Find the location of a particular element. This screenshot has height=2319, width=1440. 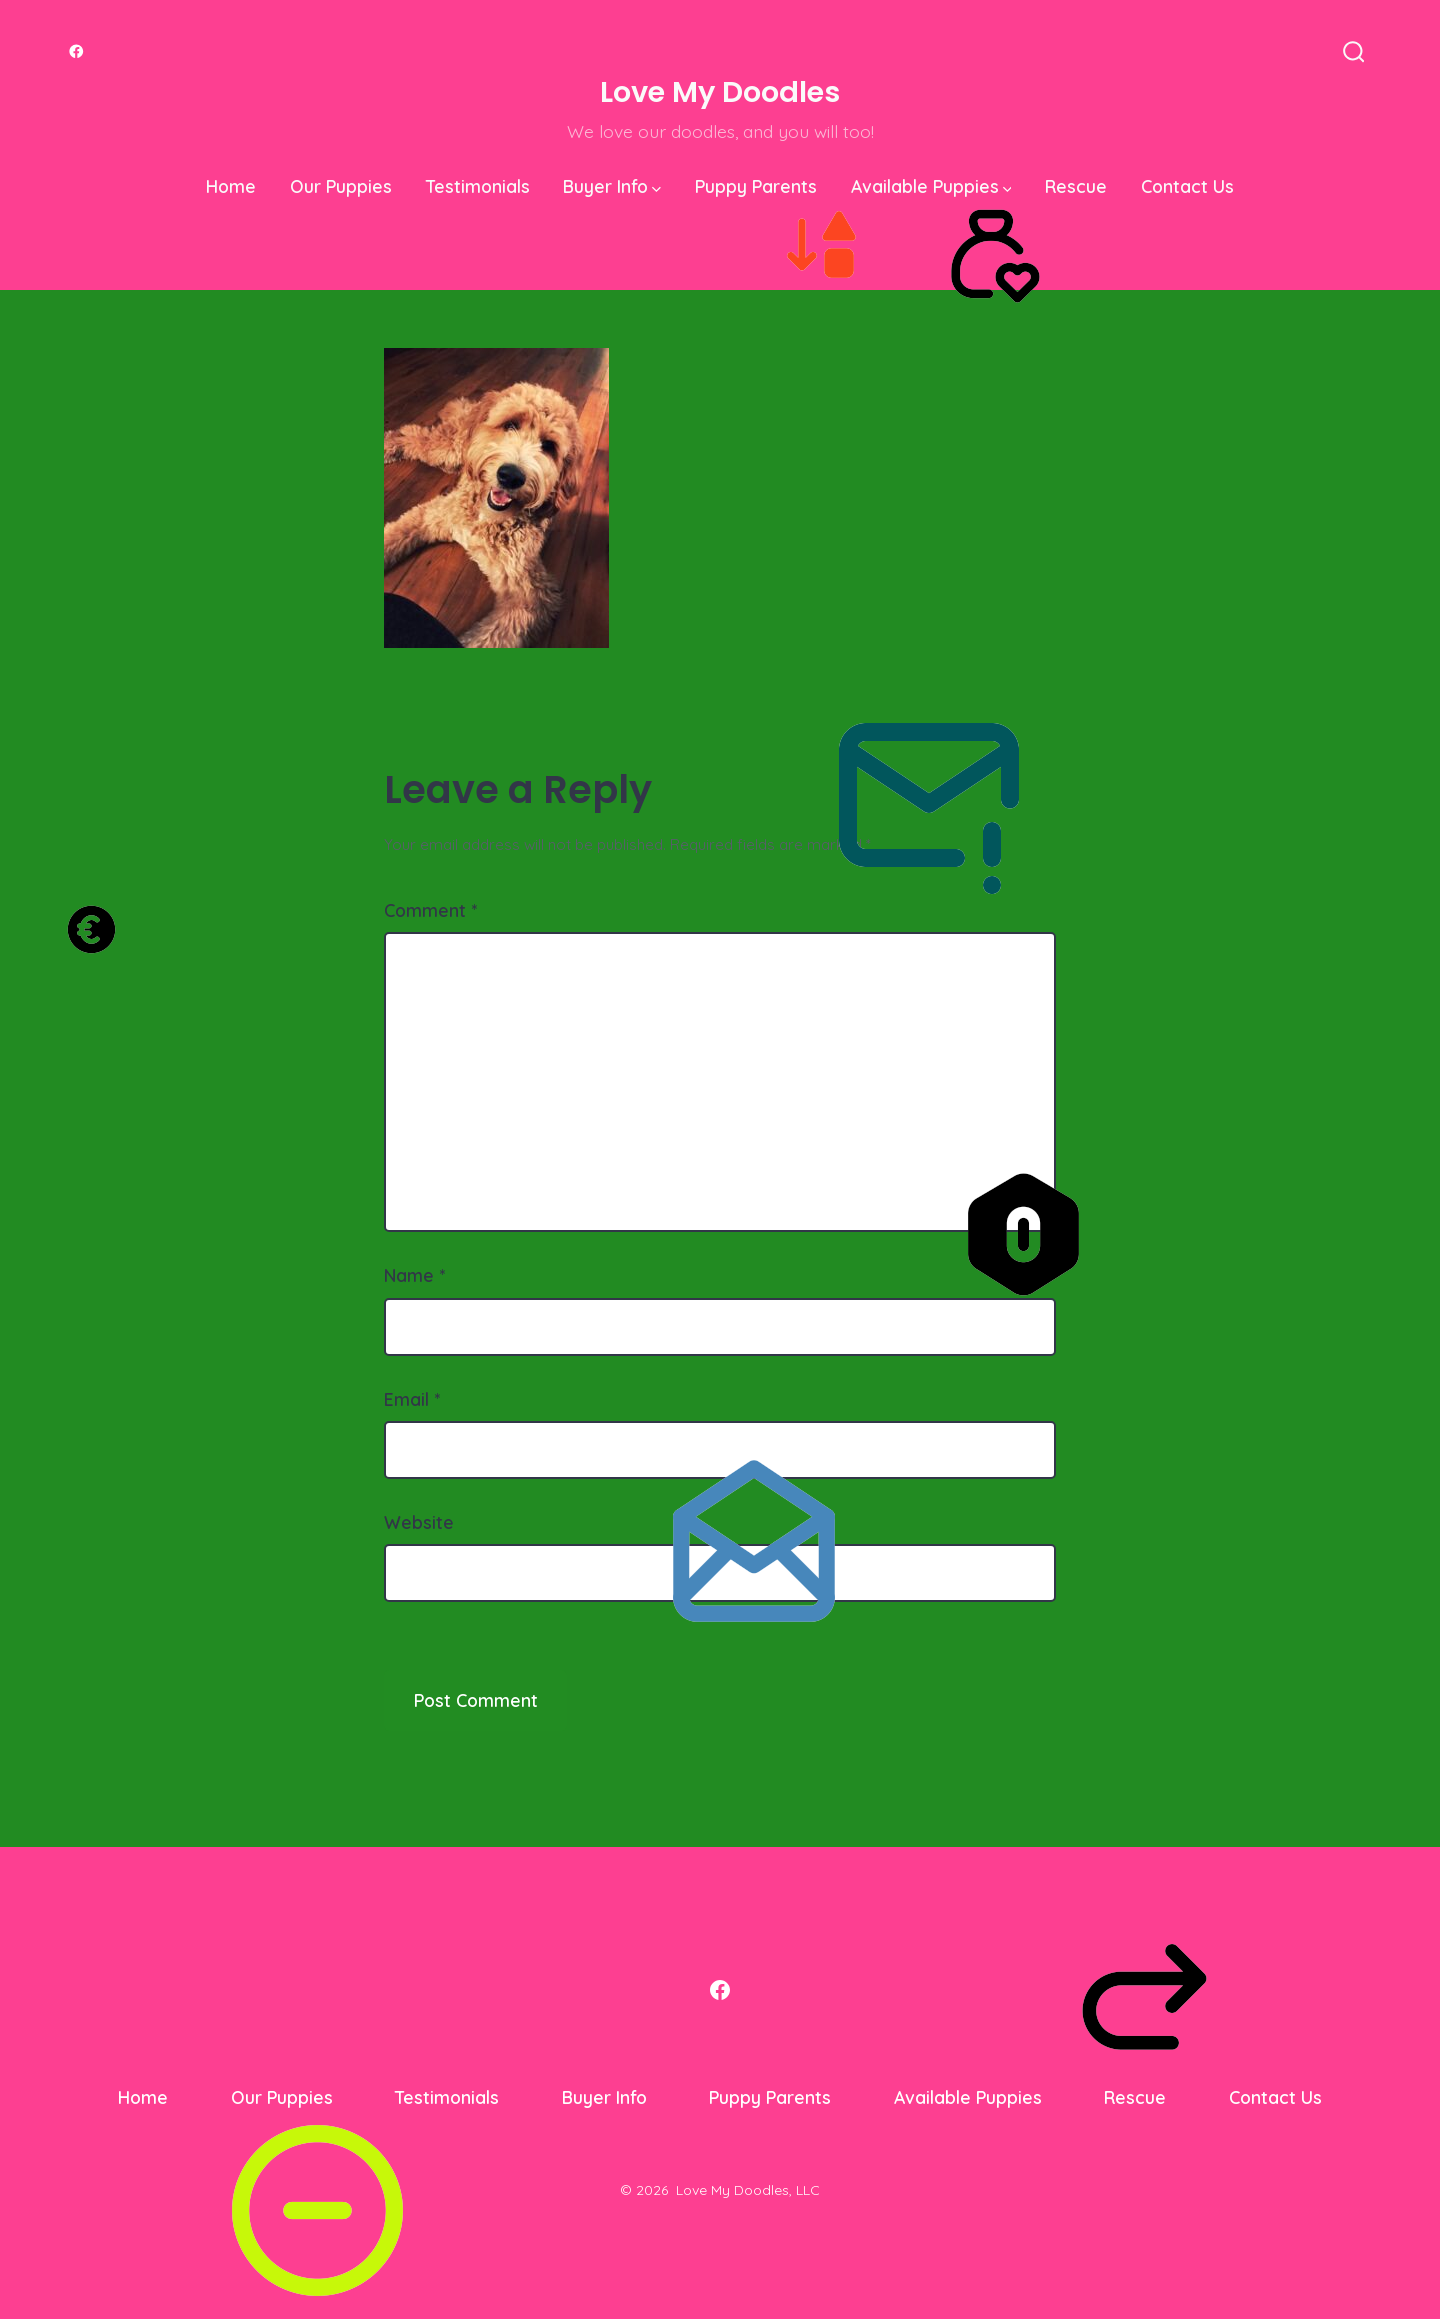

indicates a read or opened email is located at coordinates (754, 1541).